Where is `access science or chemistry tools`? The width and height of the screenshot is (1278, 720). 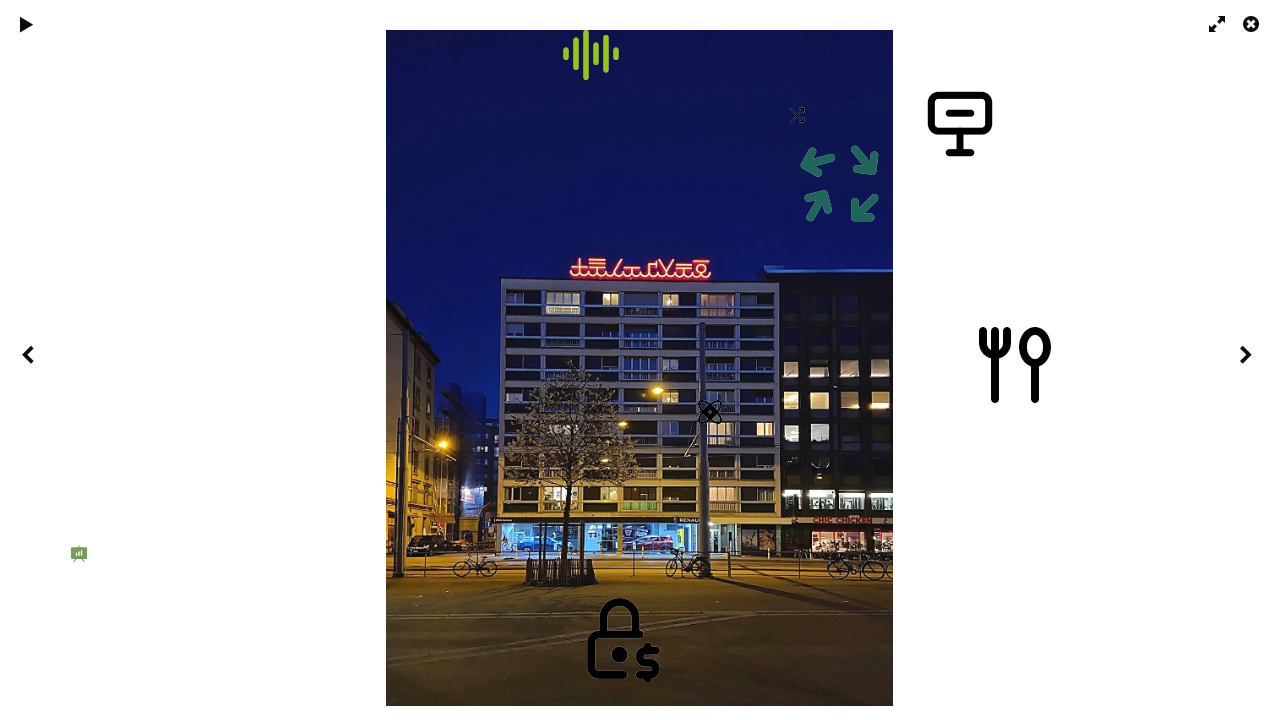 access science or chemistry tools is located at coordinates (710, 412).